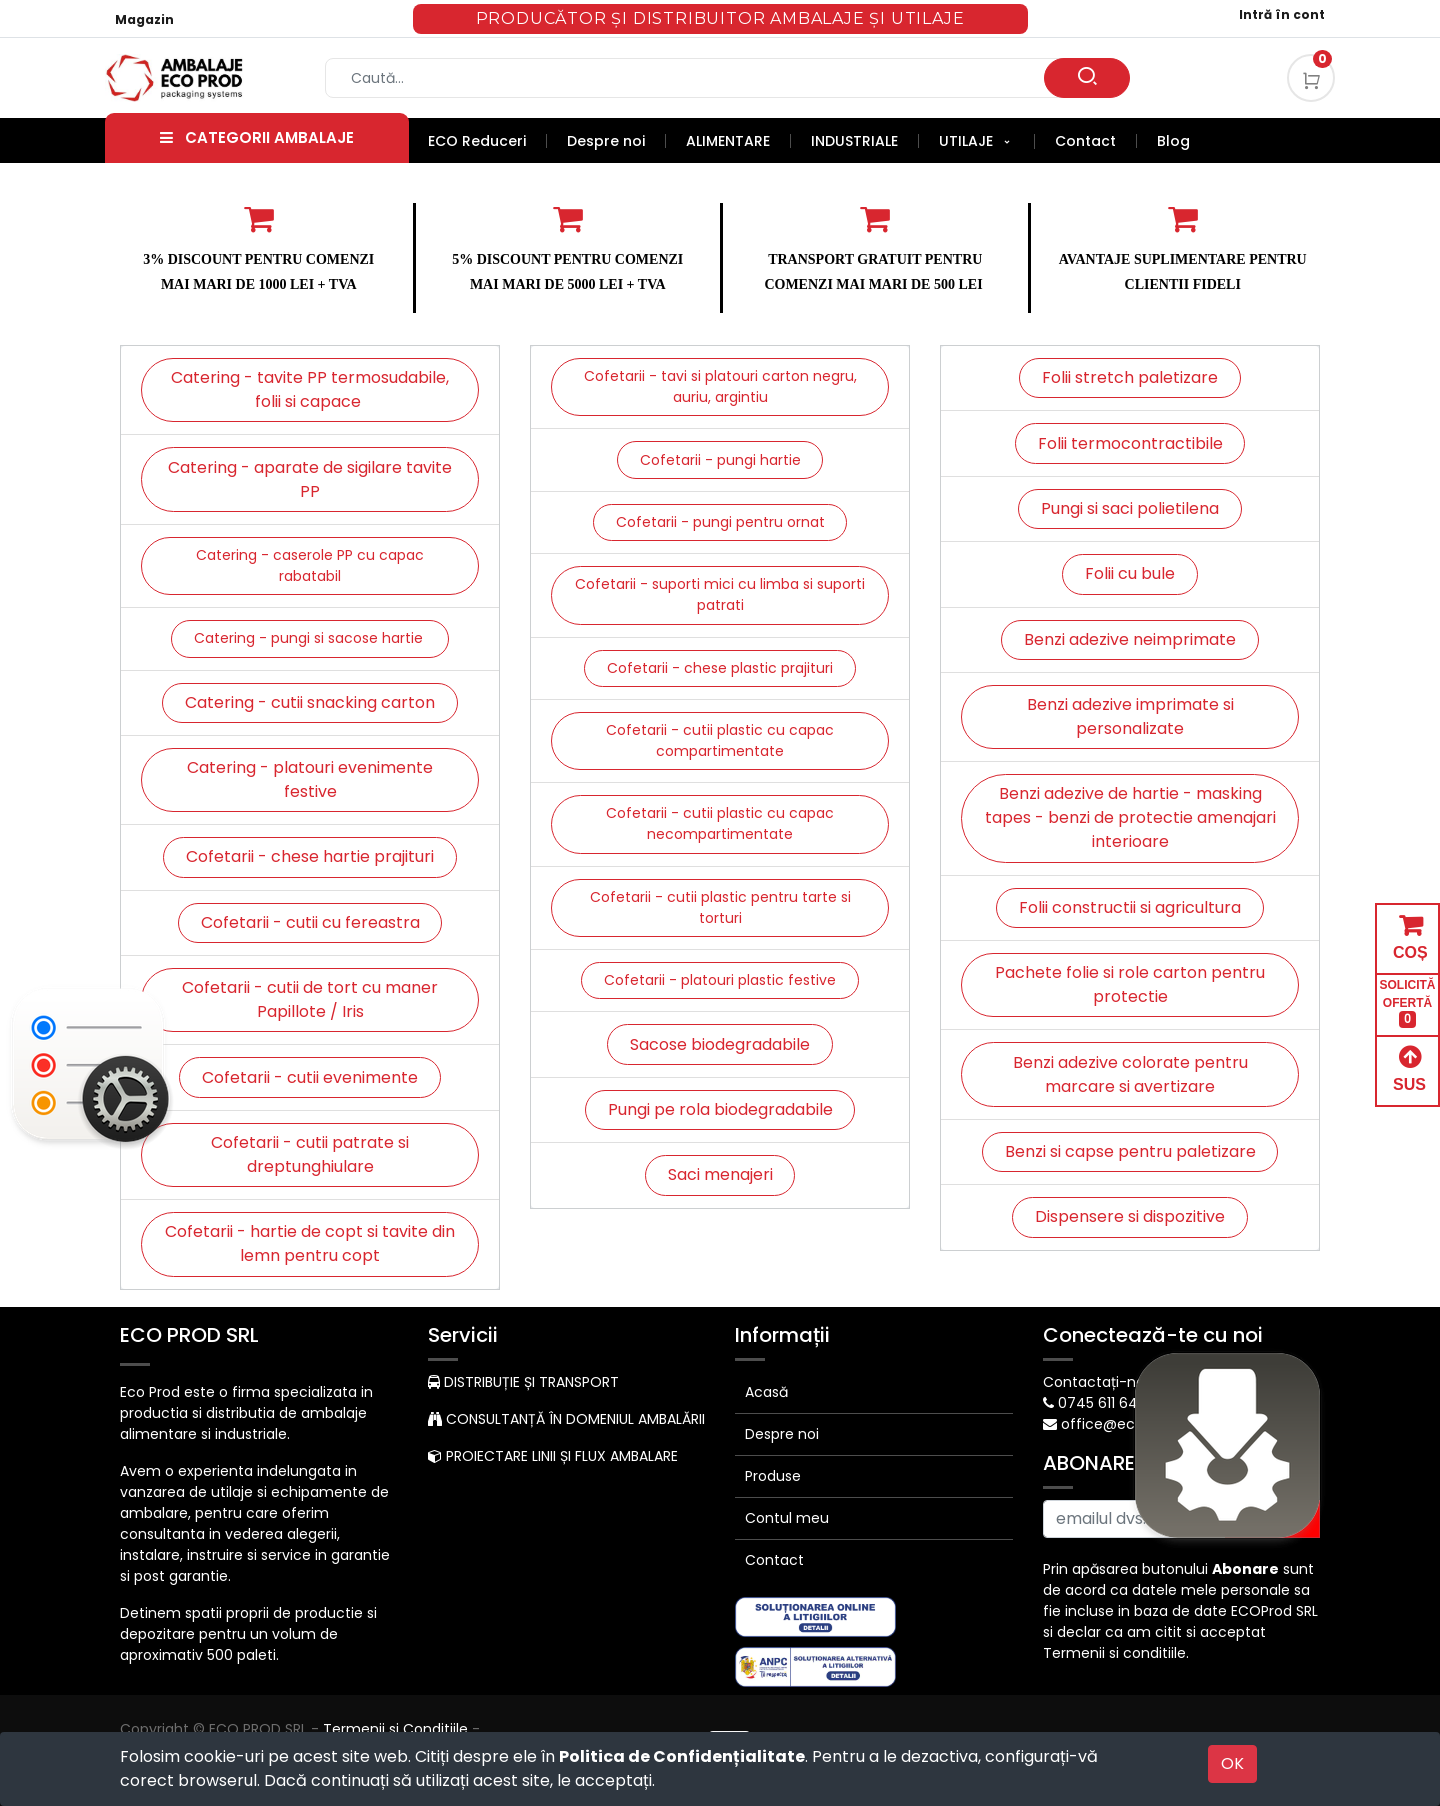 The height and width of the screenshot is (1806, 1440). I want to click on open menu editor application, so click(88, 1064).